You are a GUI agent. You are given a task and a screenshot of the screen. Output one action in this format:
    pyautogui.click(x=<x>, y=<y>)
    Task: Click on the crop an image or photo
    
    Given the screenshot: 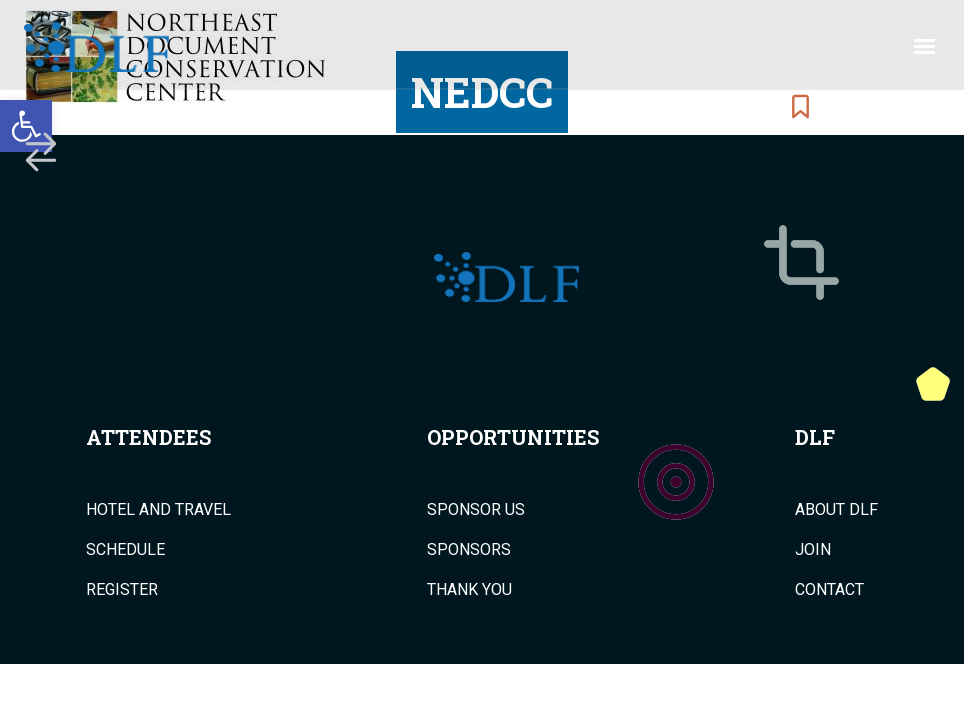 What is the action you would take?
    pyautogui.click(x=801, y=262)
    